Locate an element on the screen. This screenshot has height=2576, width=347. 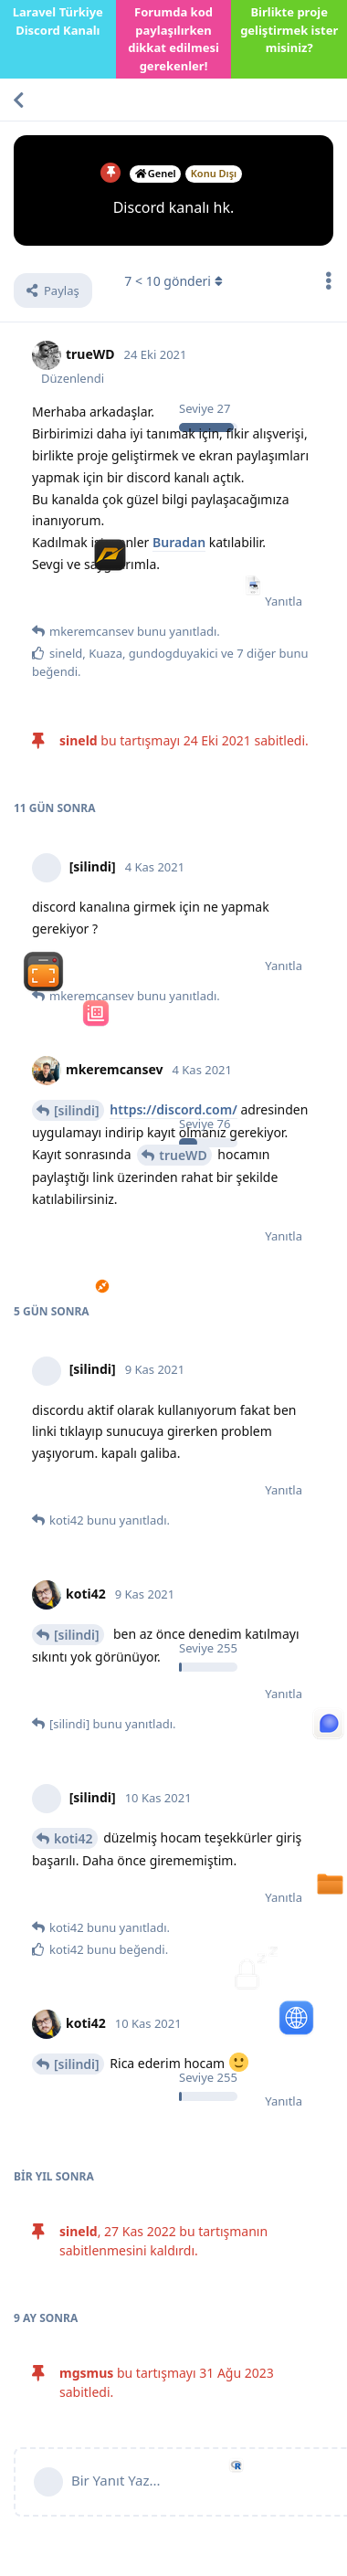
an ico image file used for icons and favicons is located at coordinates (253, 586).